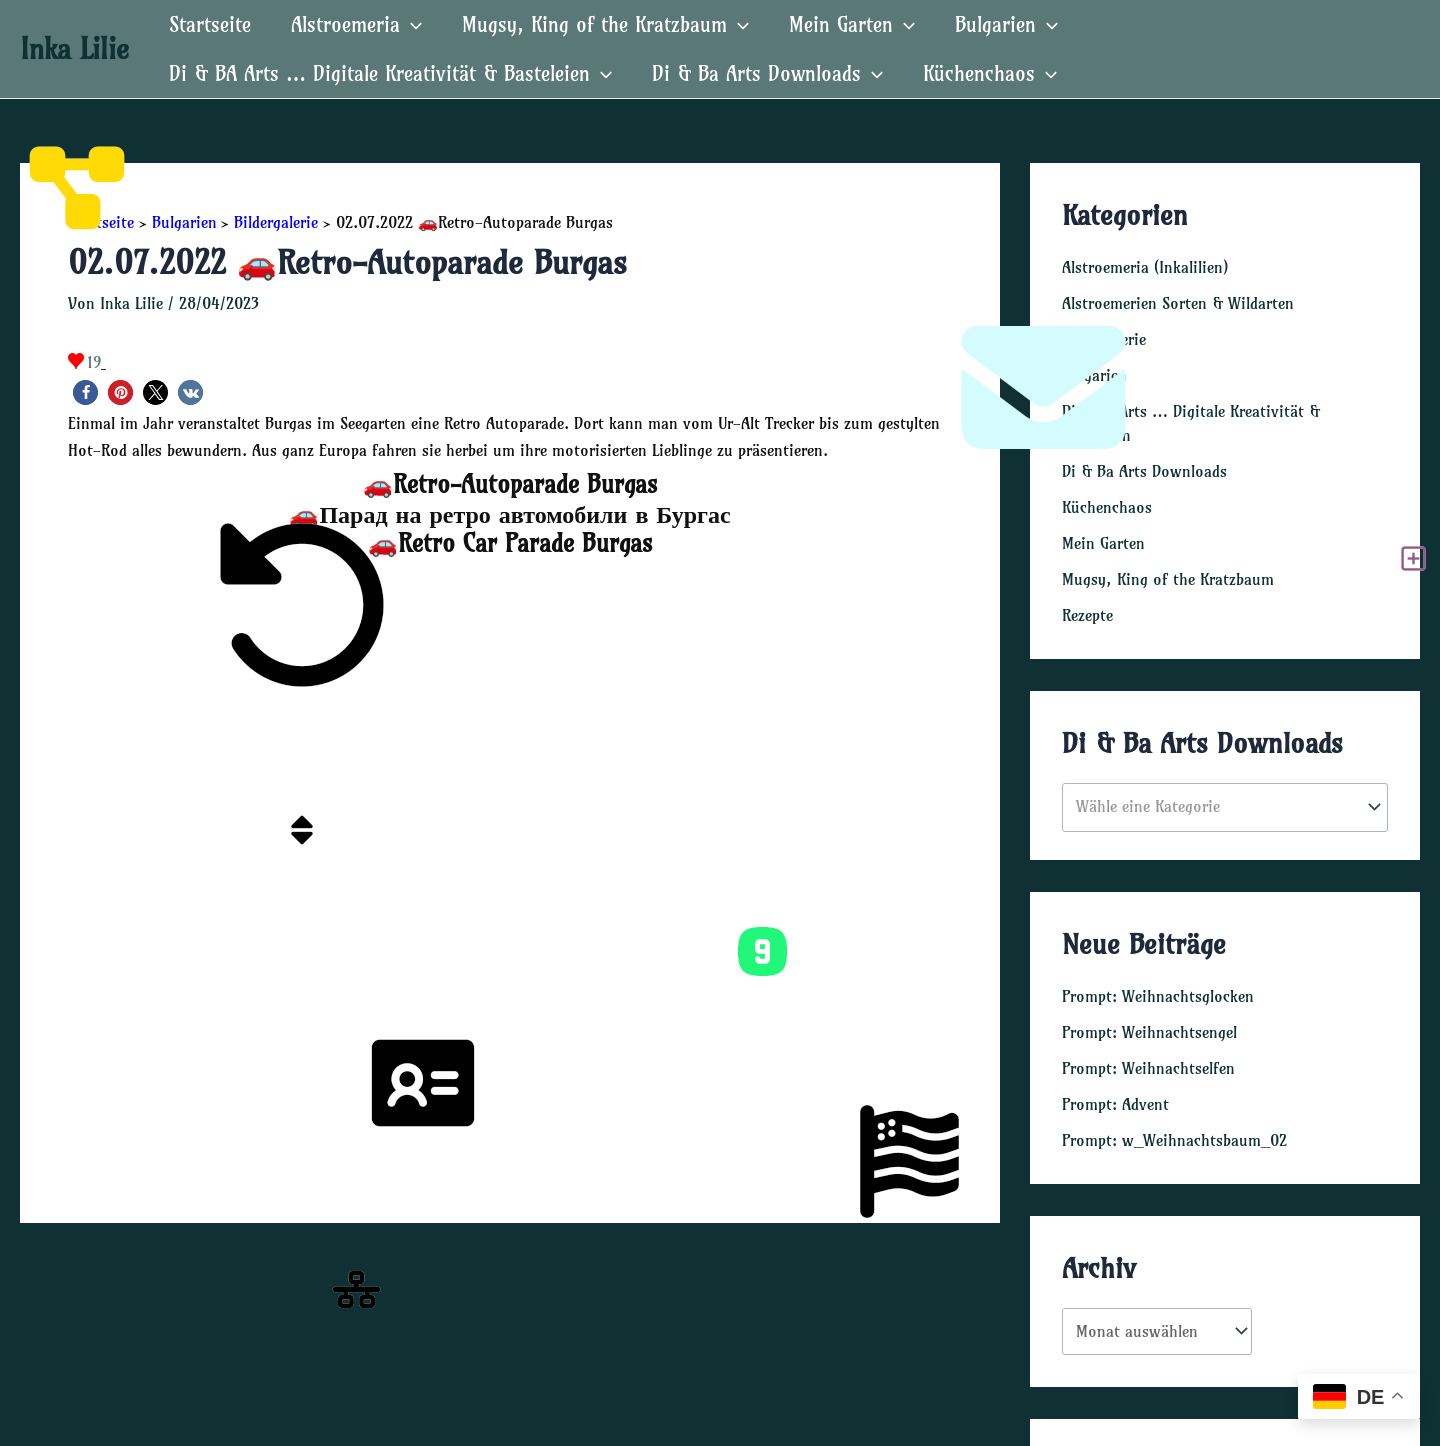 The height and width of the screenshot is (1446, 1440). What do you see at coordinates (423, 1083) in the screenshot?
I see `view profile or account details` at bounding box center [423, 1083].